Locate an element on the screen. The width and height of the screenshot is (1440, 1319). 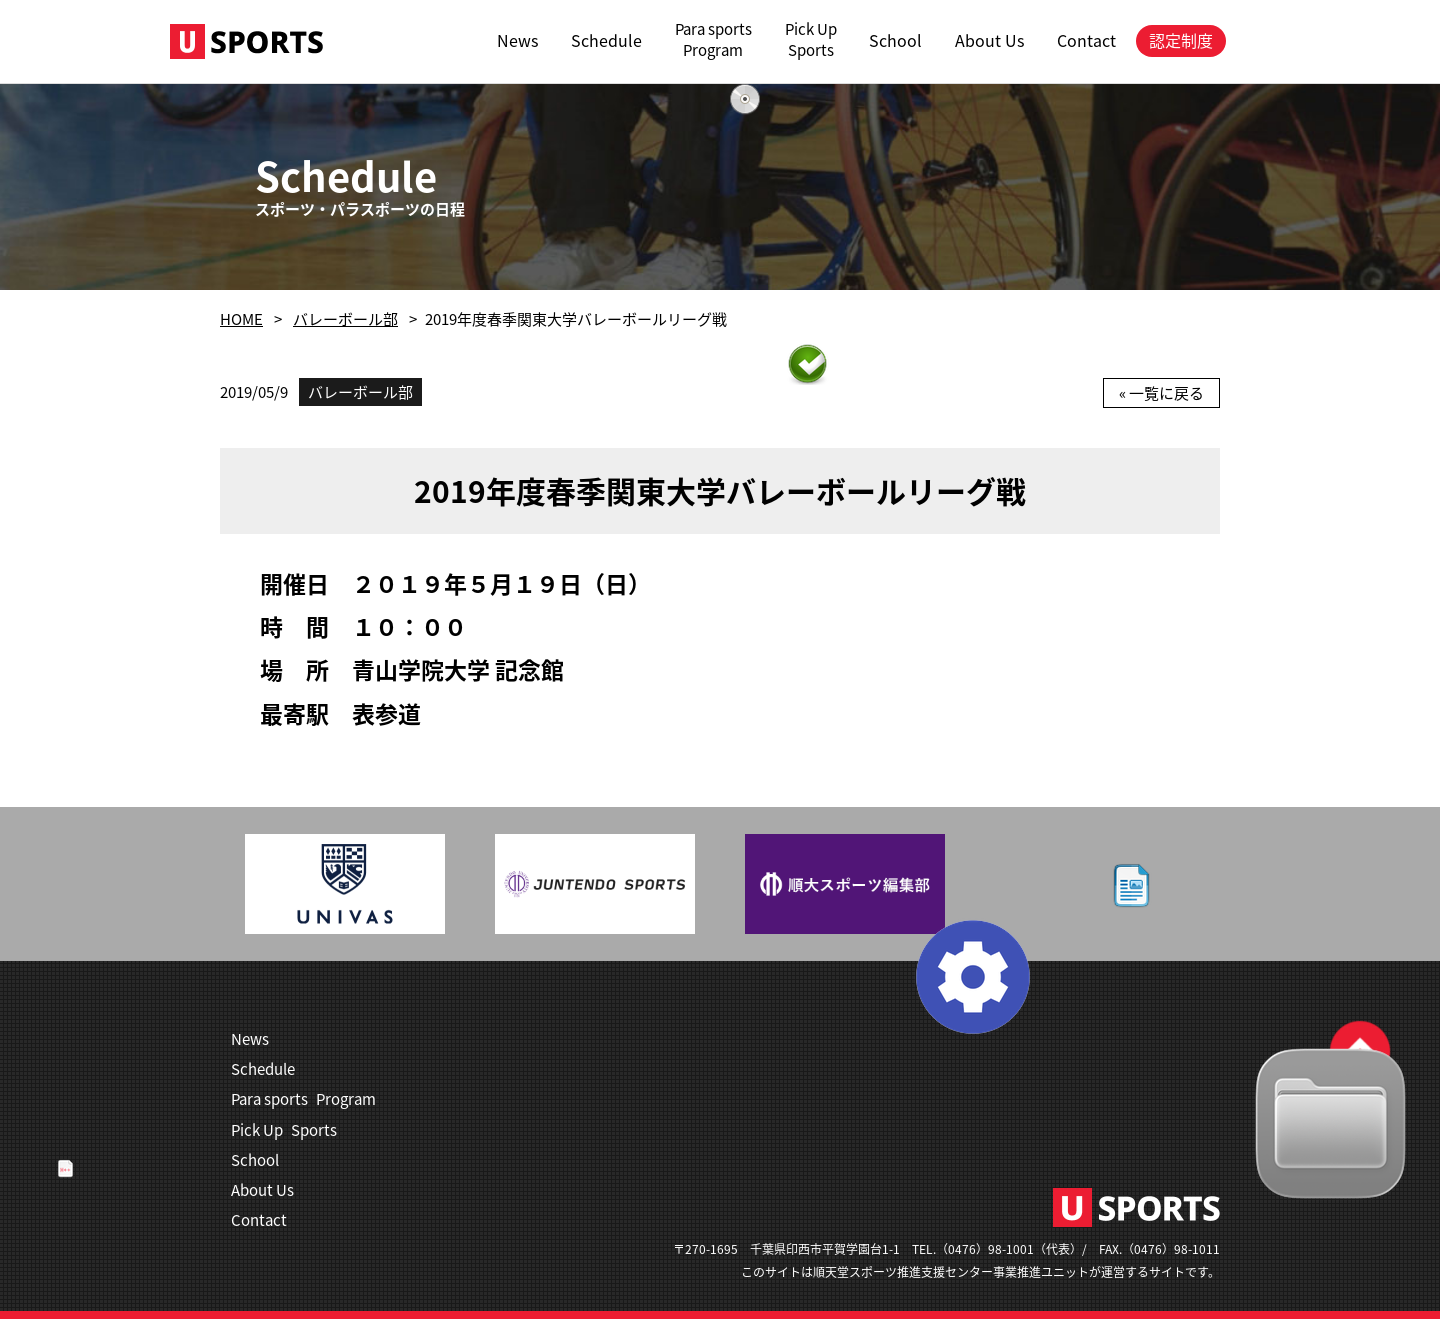
open the files app to browse documents is located at coordinates (1330, 1123).